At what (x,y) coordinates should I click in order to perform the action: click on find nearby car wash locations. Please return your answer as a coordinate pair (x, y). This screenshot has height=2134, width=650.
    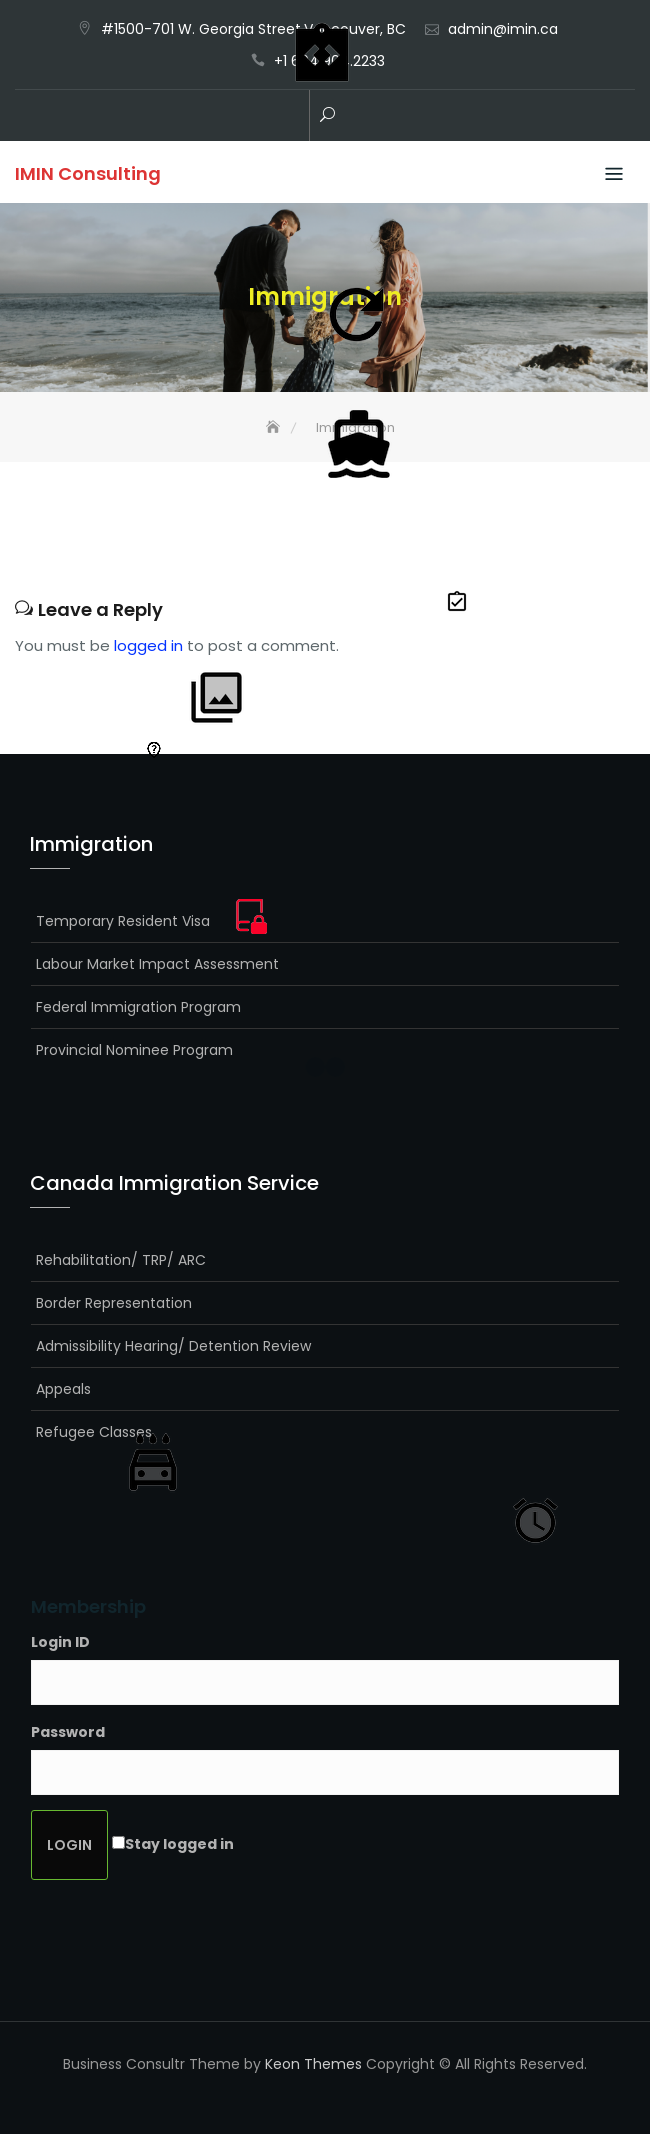
    Looking at the image, I should click on (153, 1462).